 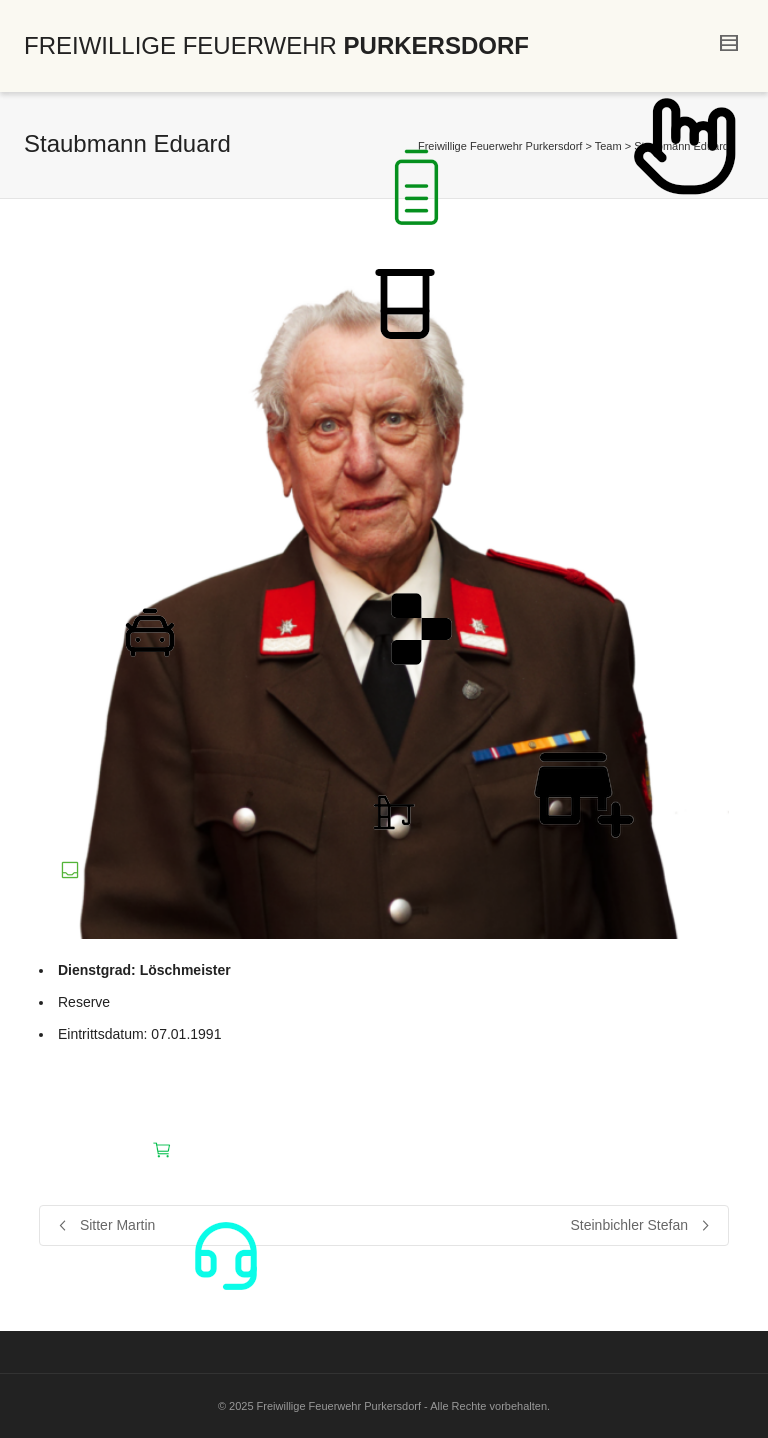 I want to click on open replit coding environment, so click(x=416, y=629).